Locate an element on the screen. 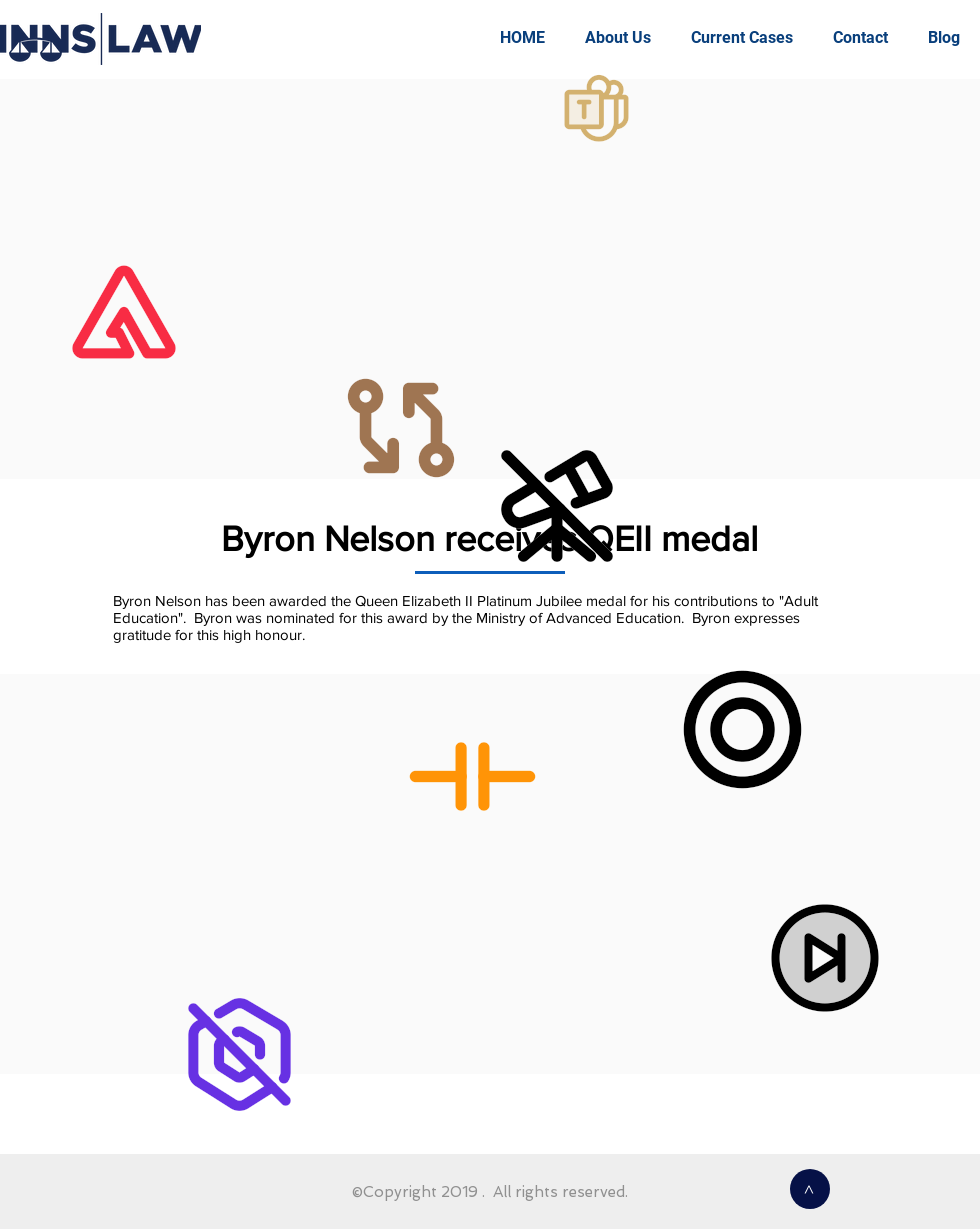 The height and width of the screenshot is (1229, 980). view code differences between branches is located at coordinates (401, 428).